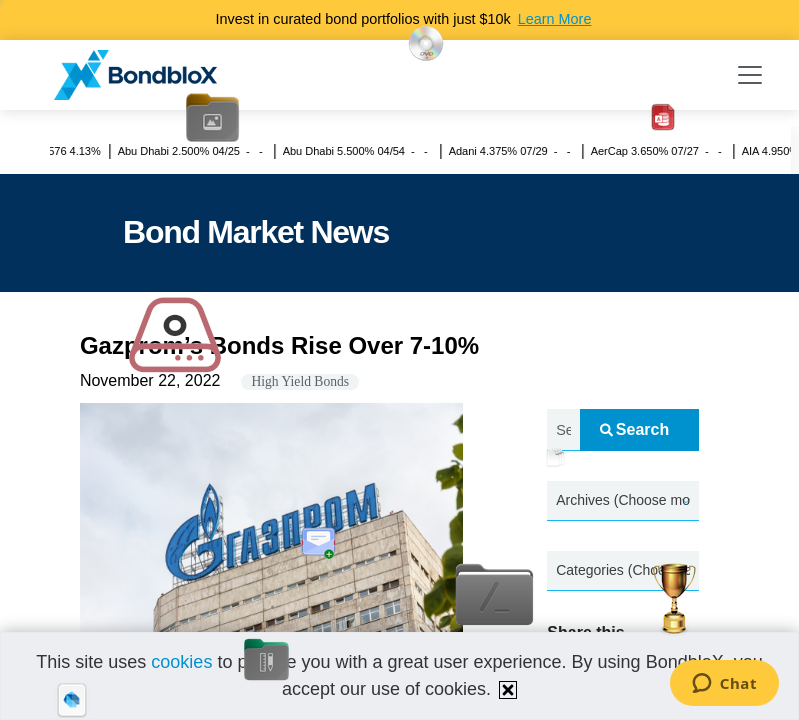 This screenshot has width=799, height=720. What do you see at coordinates (555, 457) in the screenshot?
I see `multiple files or items selected` at bounding box center [555, 457].